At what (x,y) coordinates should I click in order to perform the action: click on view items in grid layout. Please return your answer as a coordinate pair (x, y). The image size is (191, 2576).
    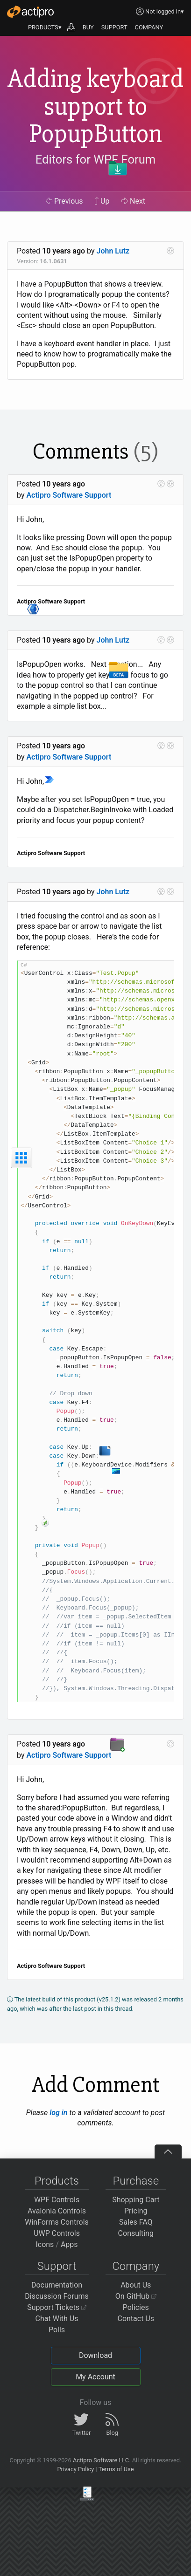
    Looking at the image, I should click on (21, 1158).